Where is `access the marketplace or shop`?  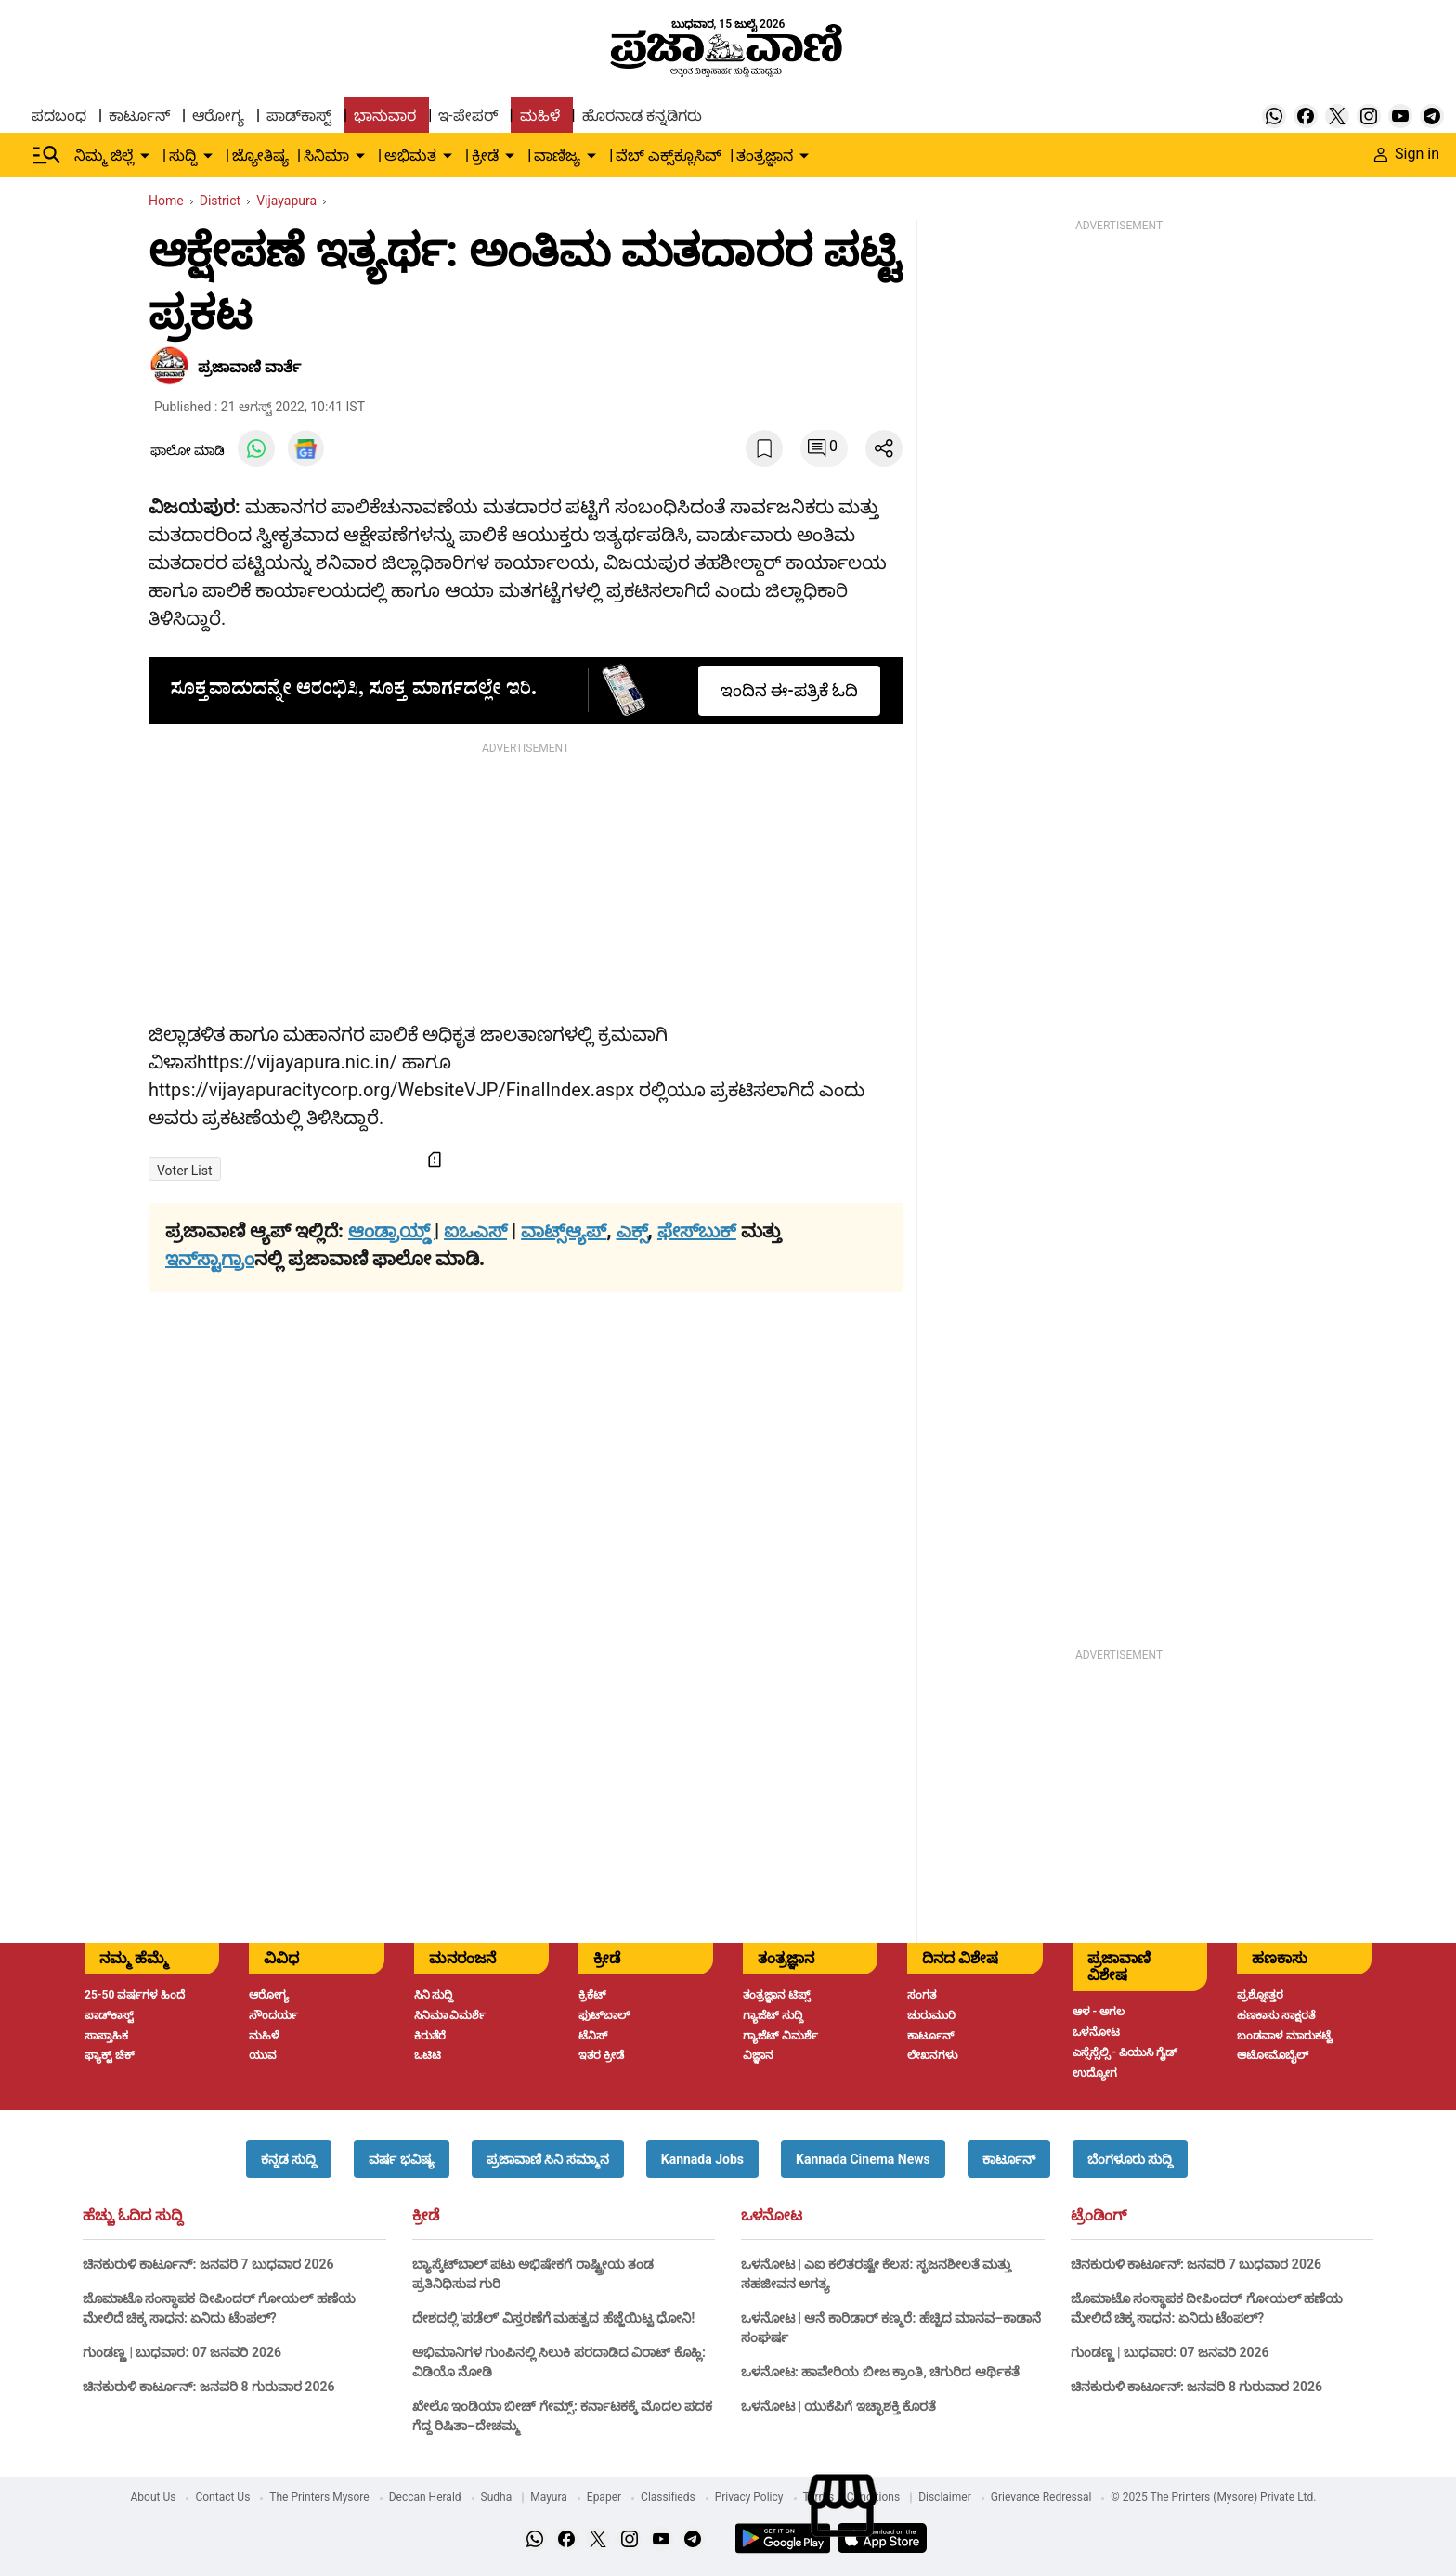 access the marketplace or shop is located at coordinates (842, 2505).